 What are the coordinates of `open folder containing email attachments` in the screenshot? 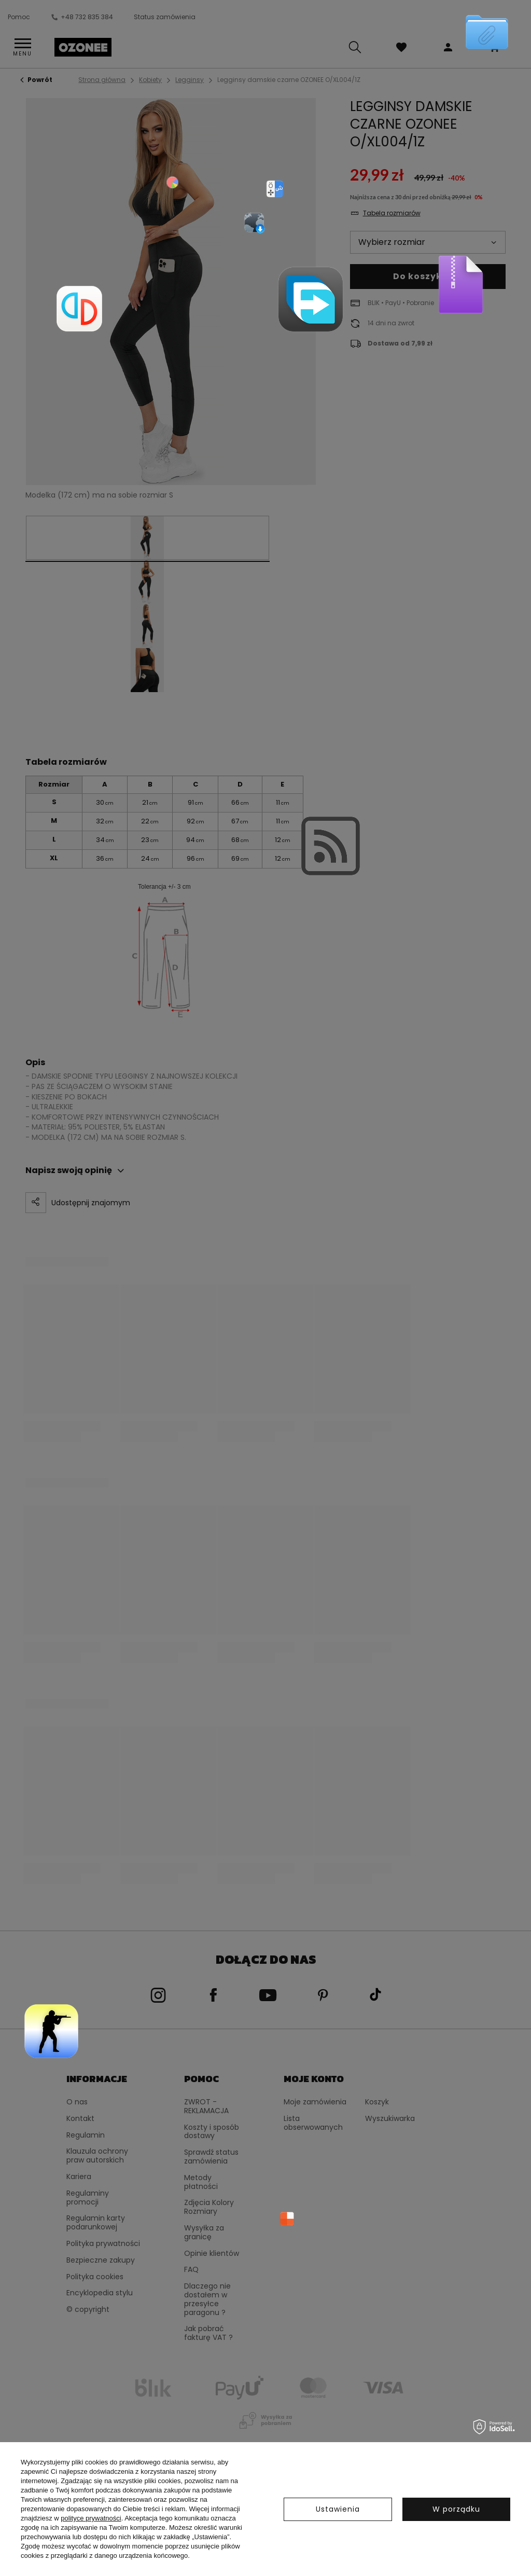 It's located at (487, 32).